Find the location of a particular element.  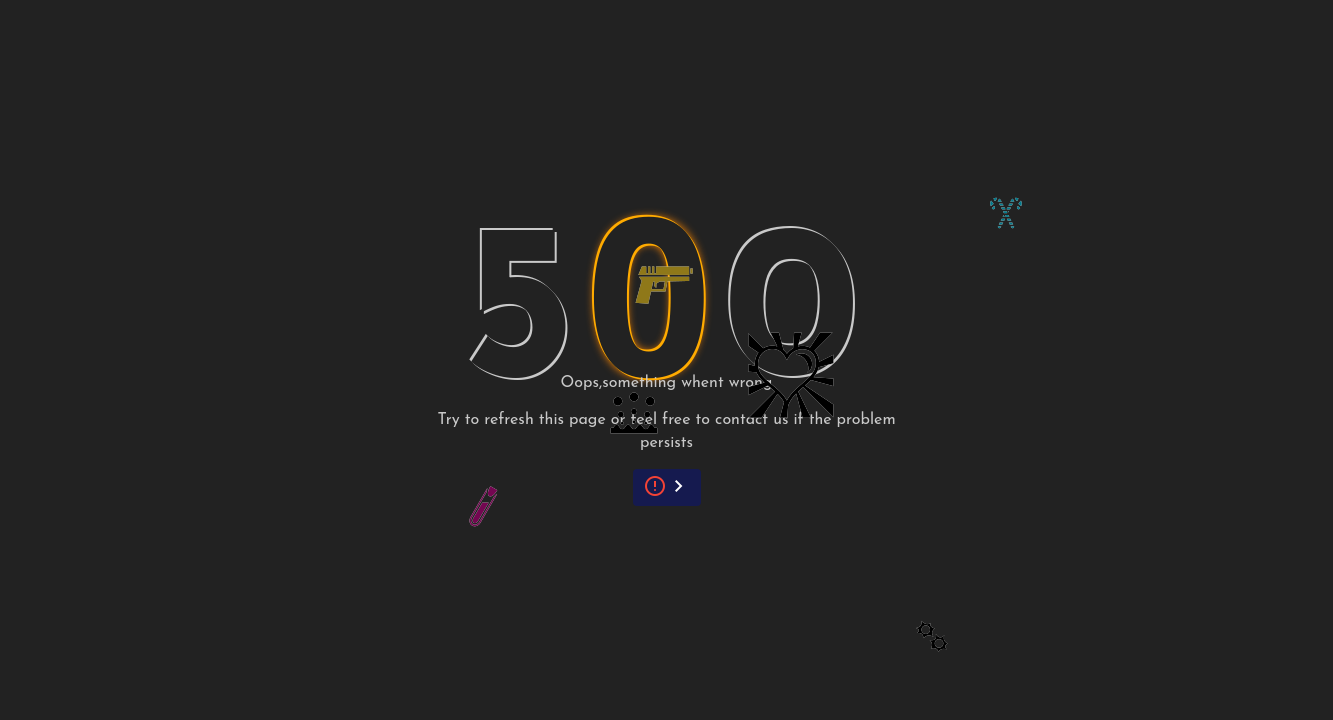

access weapons or firearms in a game inventory is located at coordinates (664, 284).